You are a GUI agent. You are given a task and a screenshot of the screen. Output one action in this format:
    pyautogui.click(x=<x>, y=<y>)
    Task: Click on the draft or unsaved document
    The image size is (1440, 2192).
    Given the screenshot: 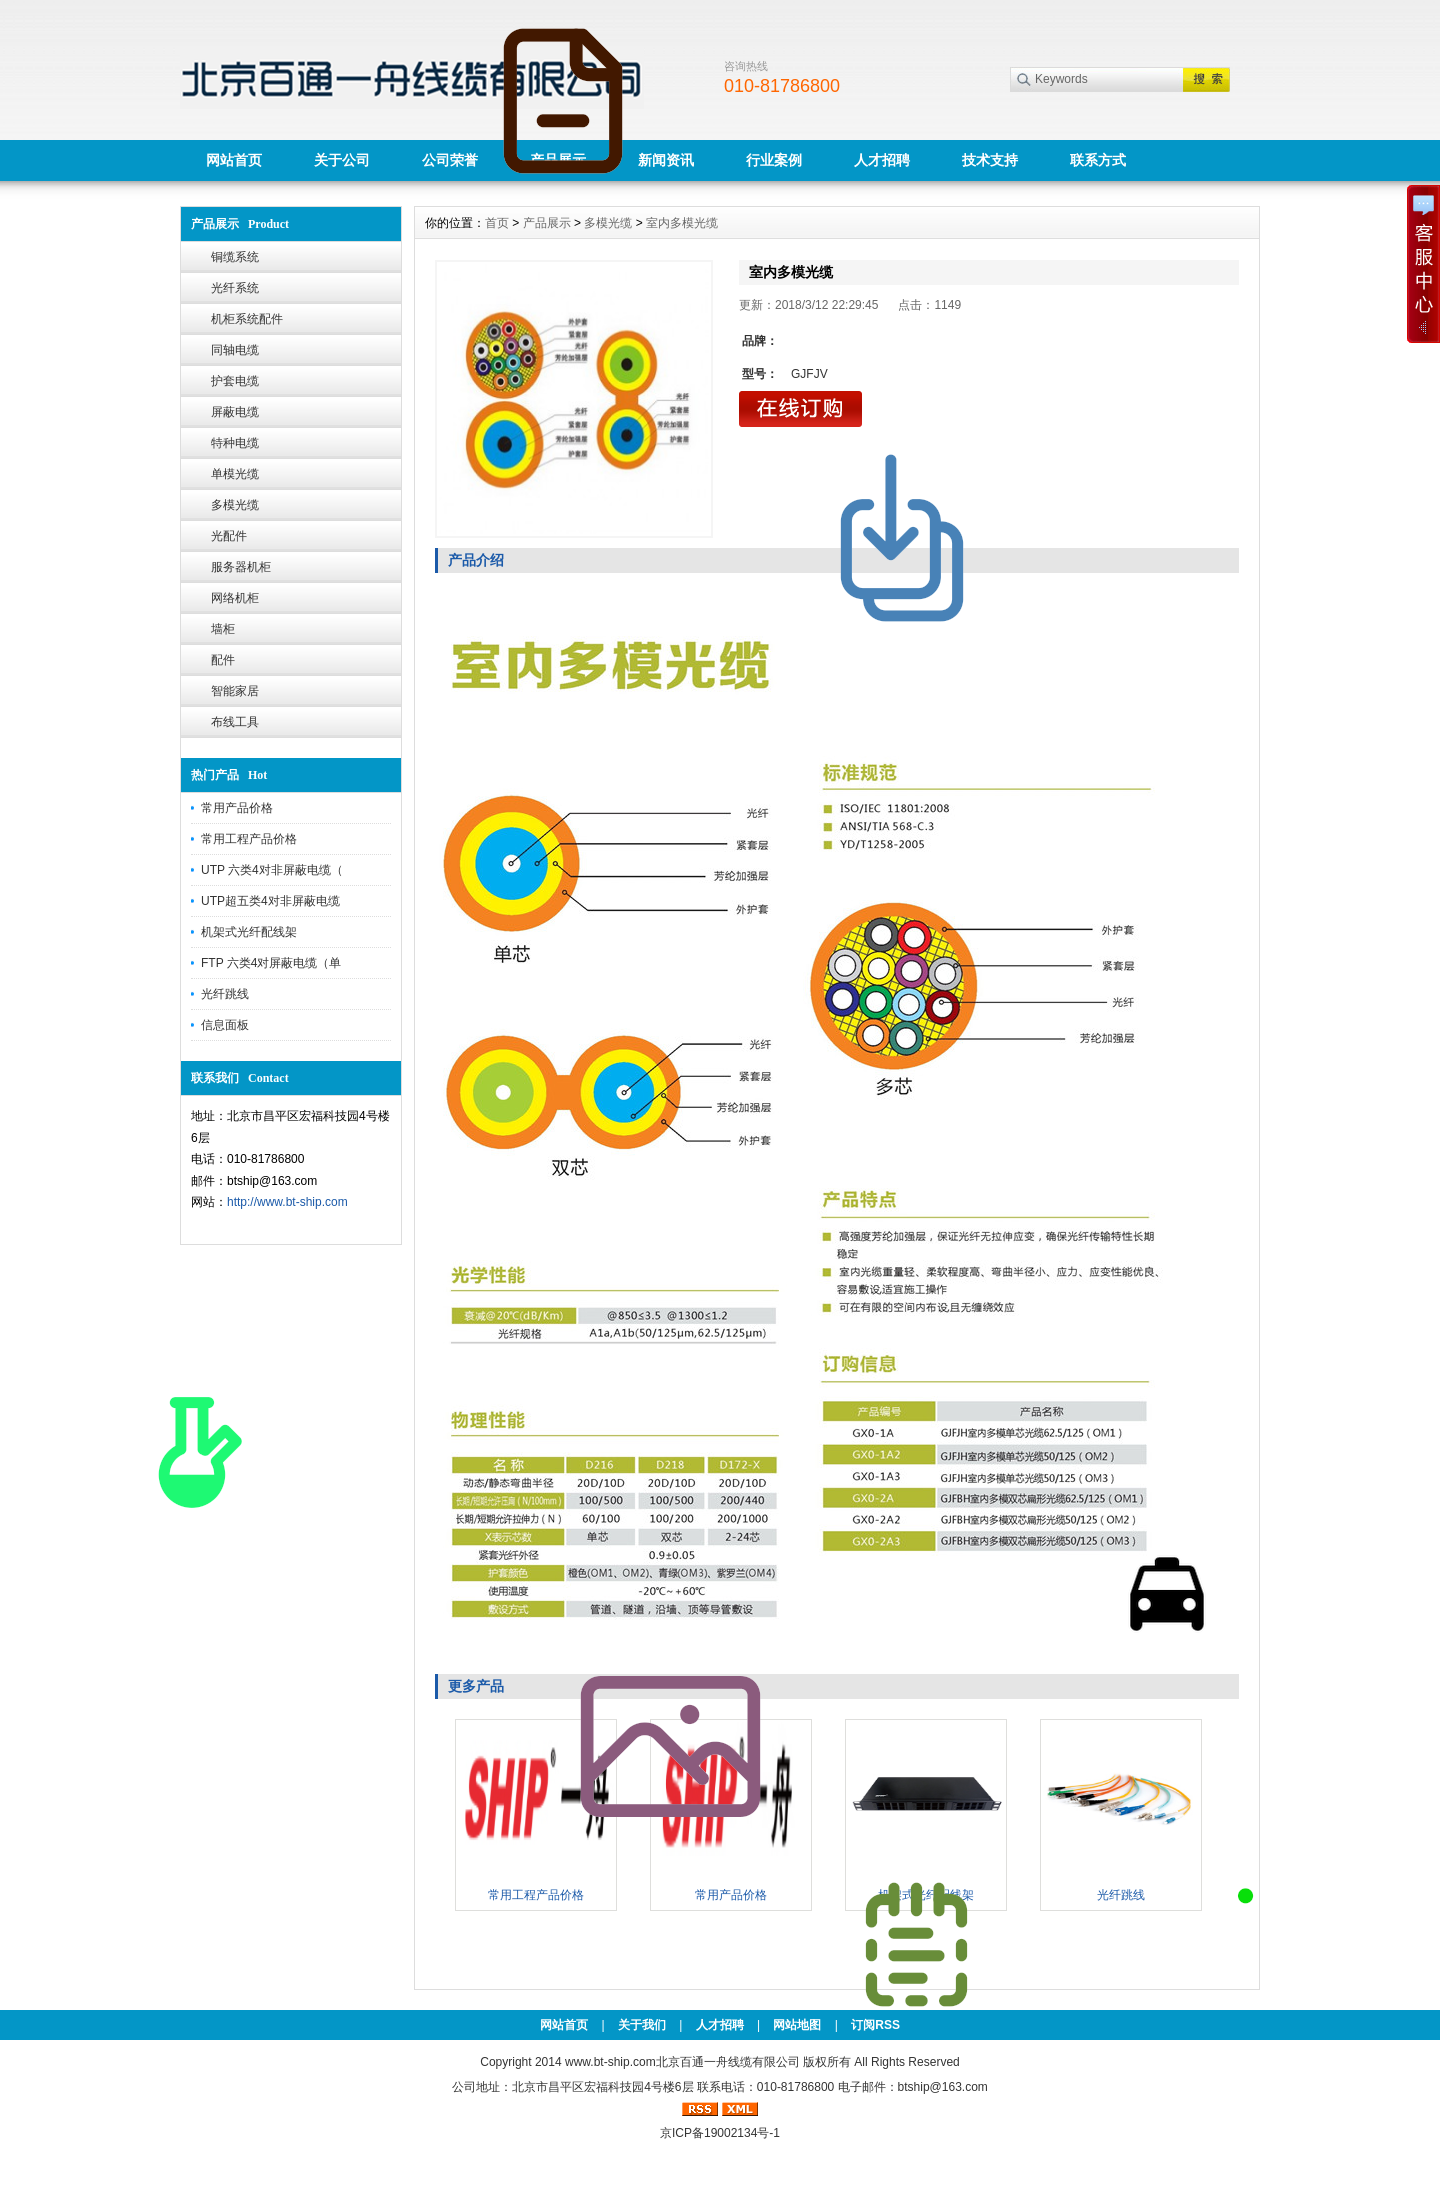 What is the action you would take?
    pyautogui.click(x=916, y=1944)
    